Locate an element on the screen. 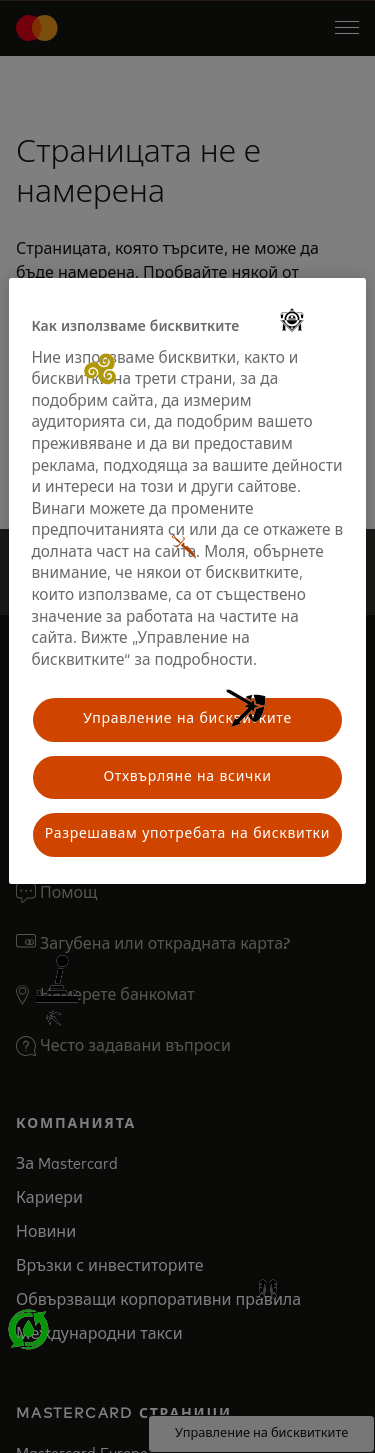 The width and height of the screenshot is (375, 1453). assassin or rogue character class icon is located at coordinates (53, 1018).